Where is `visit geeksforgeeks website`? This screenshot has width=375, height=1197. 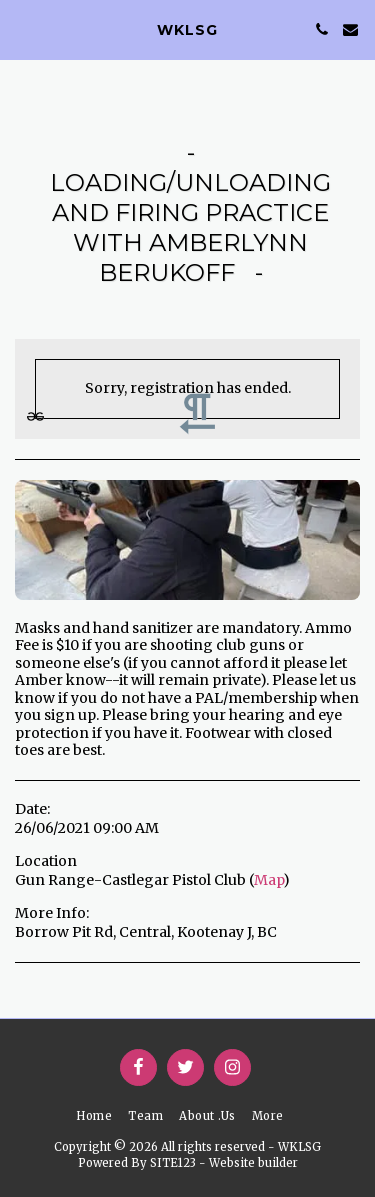
visit geeksforgeeks website is located at coordinates (35, 416).